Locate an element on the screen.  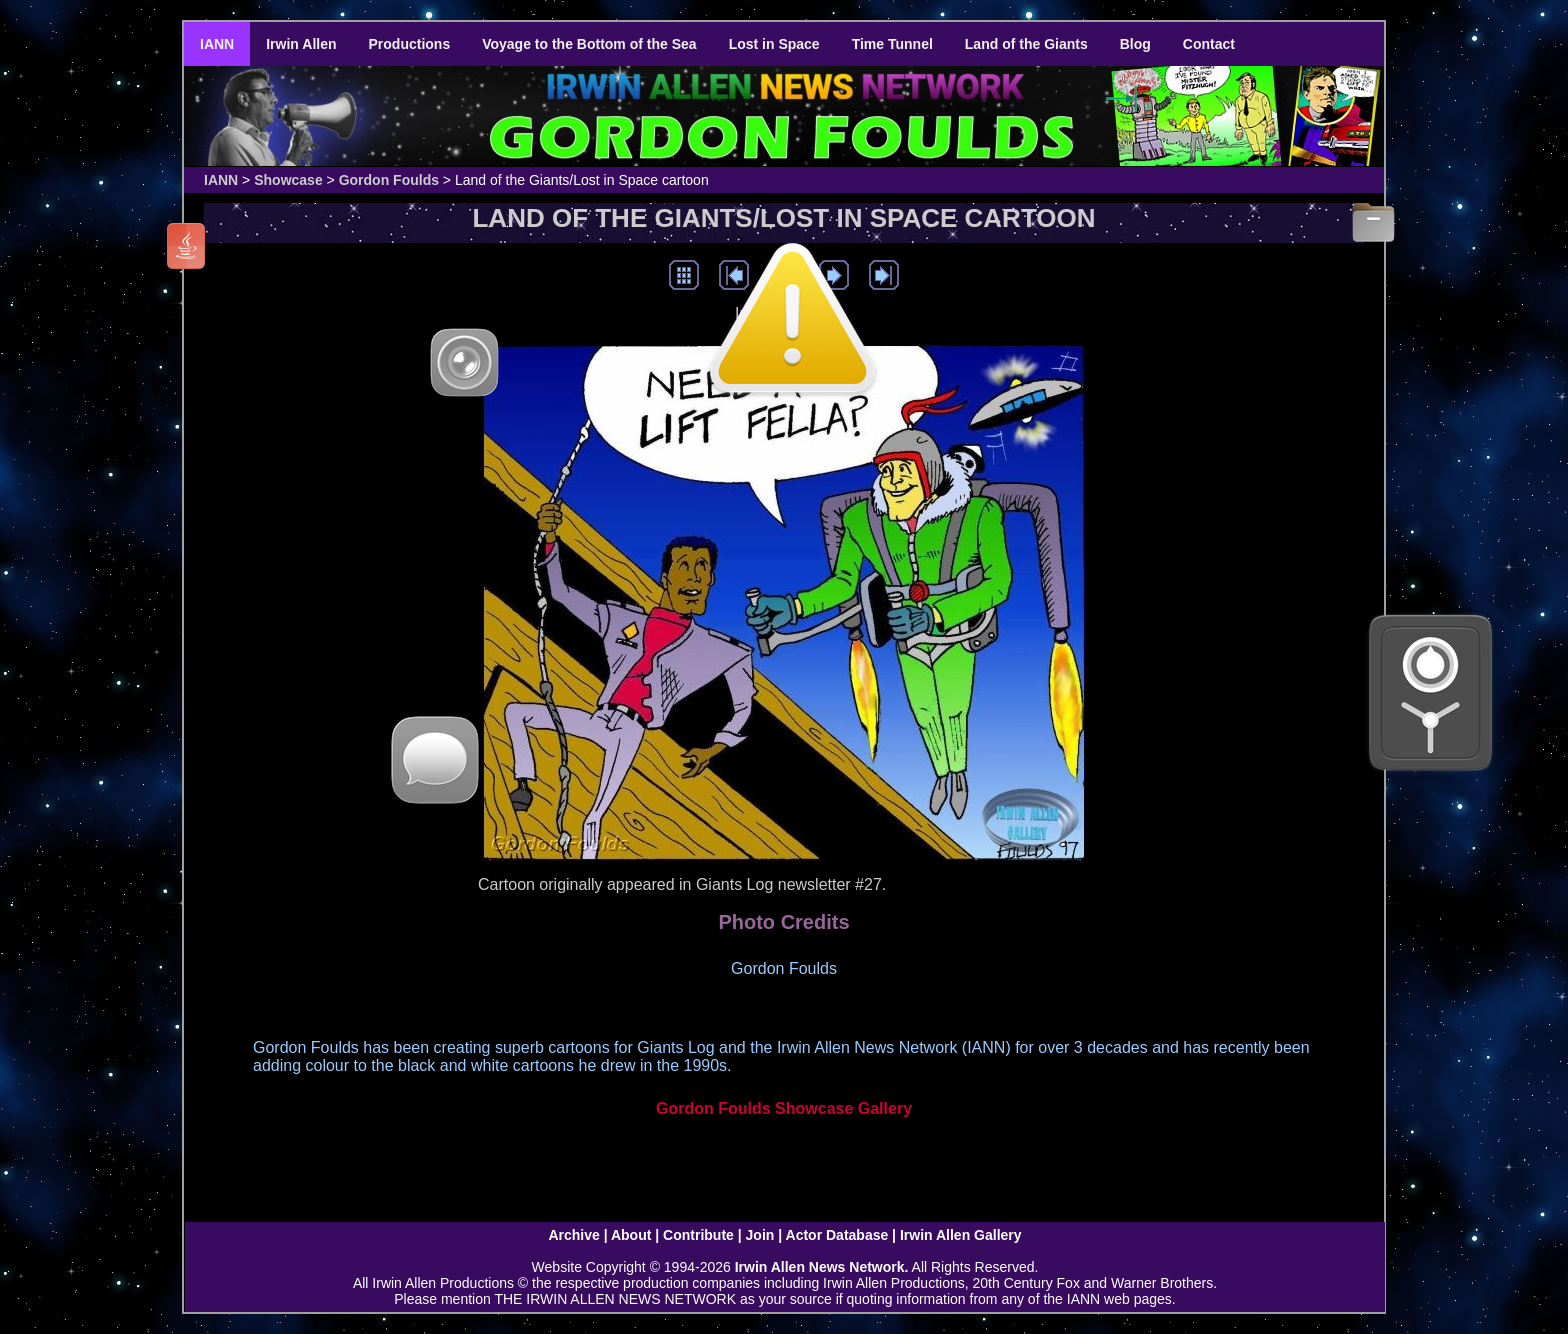
open the camera app is located at coordinates (464, 362).